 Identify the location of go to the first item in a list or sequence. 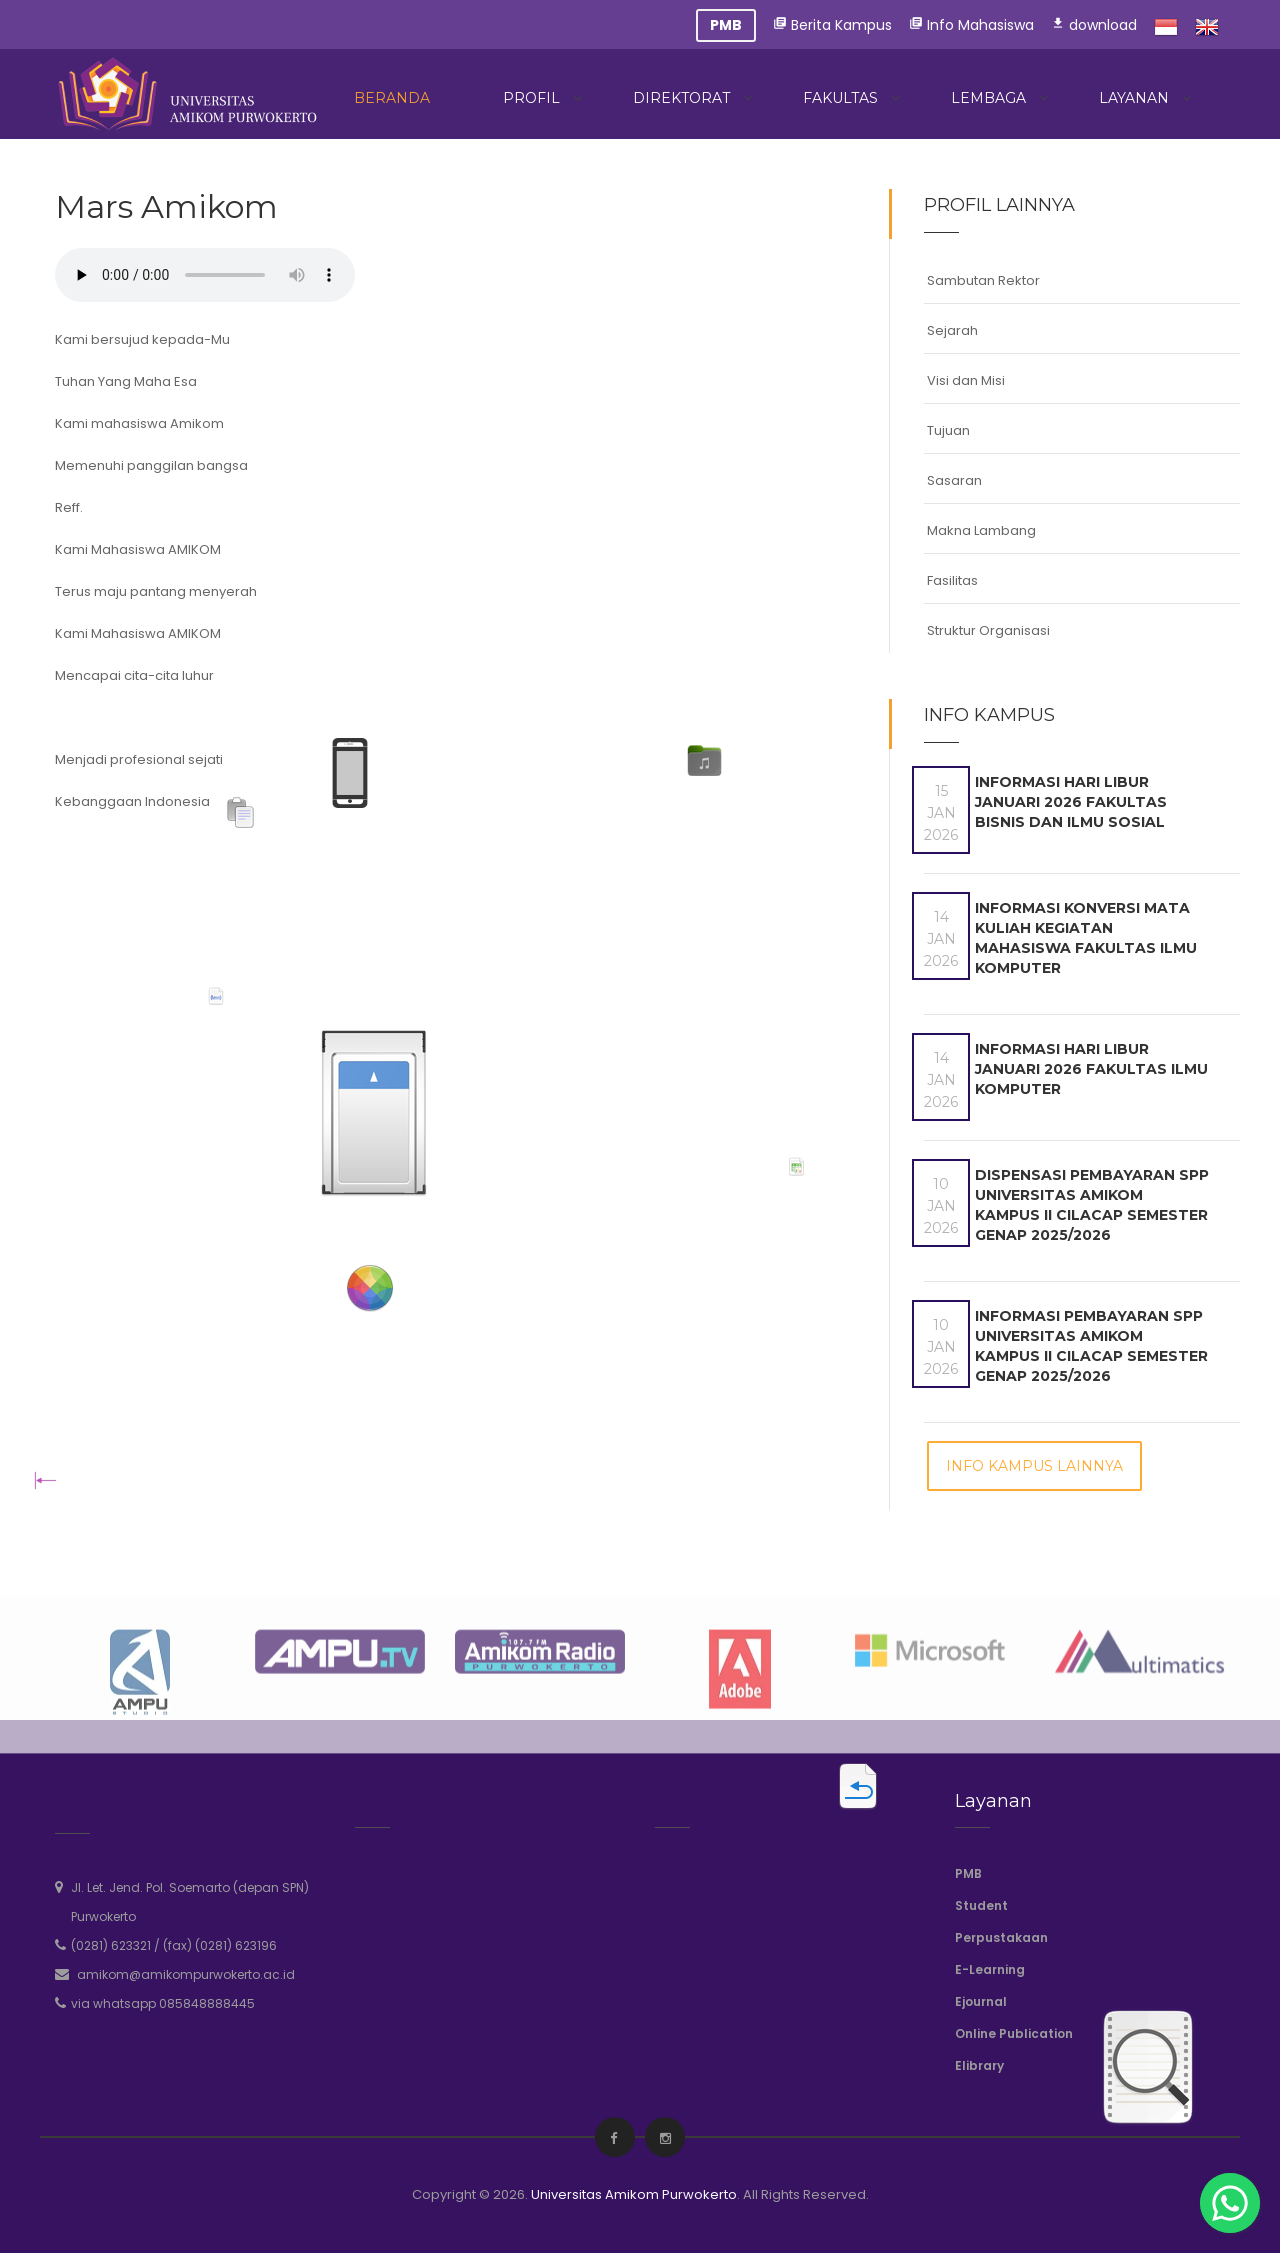
(45, 1480).